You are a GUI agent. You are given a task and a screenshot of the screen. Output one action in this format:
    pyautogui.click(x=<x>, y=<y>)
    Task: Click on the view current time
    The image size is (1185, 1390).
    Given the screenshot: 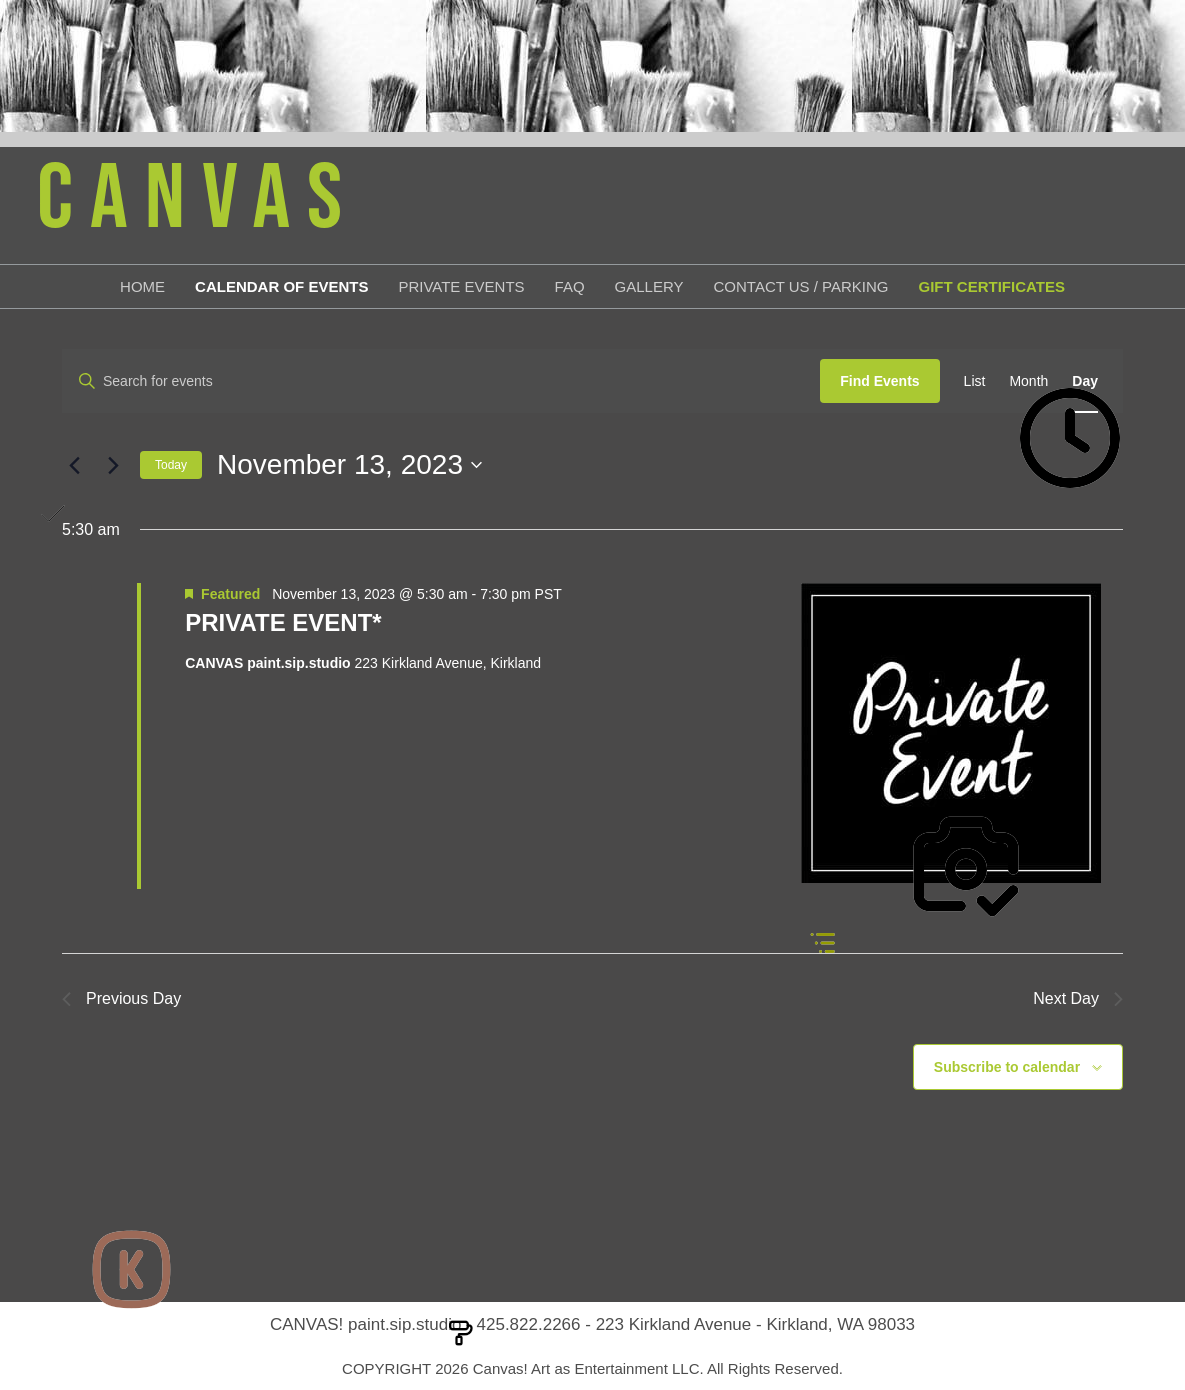 What is the action you would take?
    pyautogui.click(x=1070, y=438)
    